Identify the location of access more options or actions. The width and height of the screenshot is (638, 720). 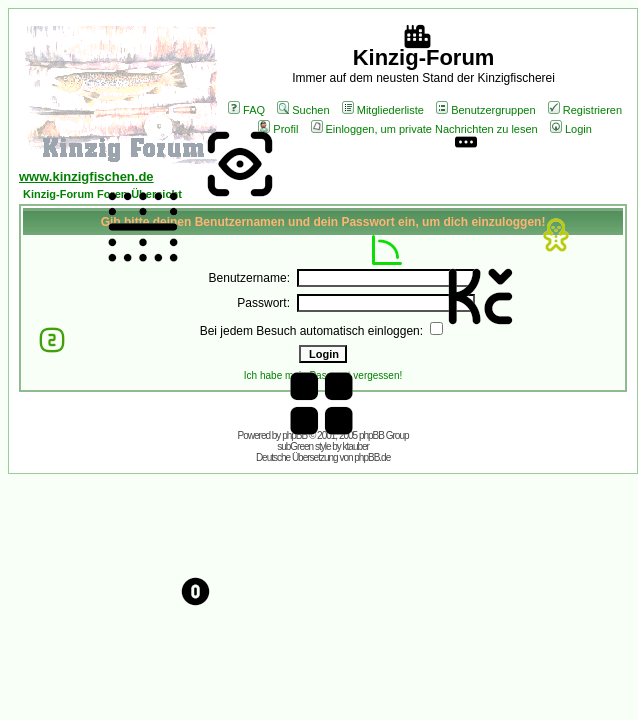
(466, 142).